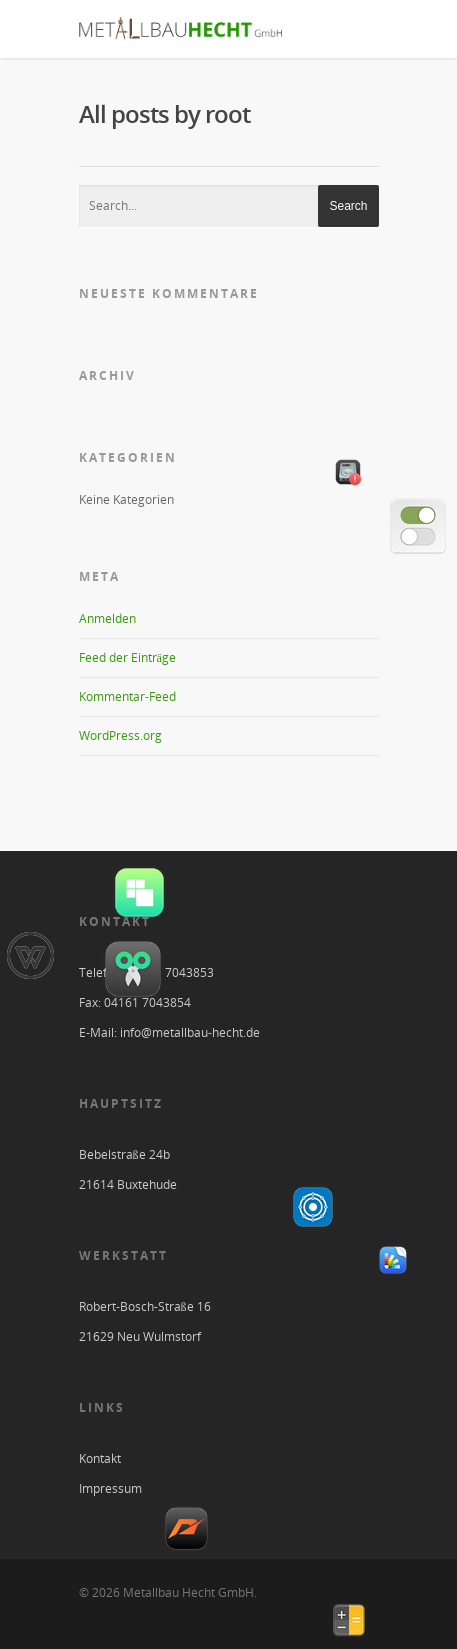  I want to click on open the Neon app, so click(313, 1207).